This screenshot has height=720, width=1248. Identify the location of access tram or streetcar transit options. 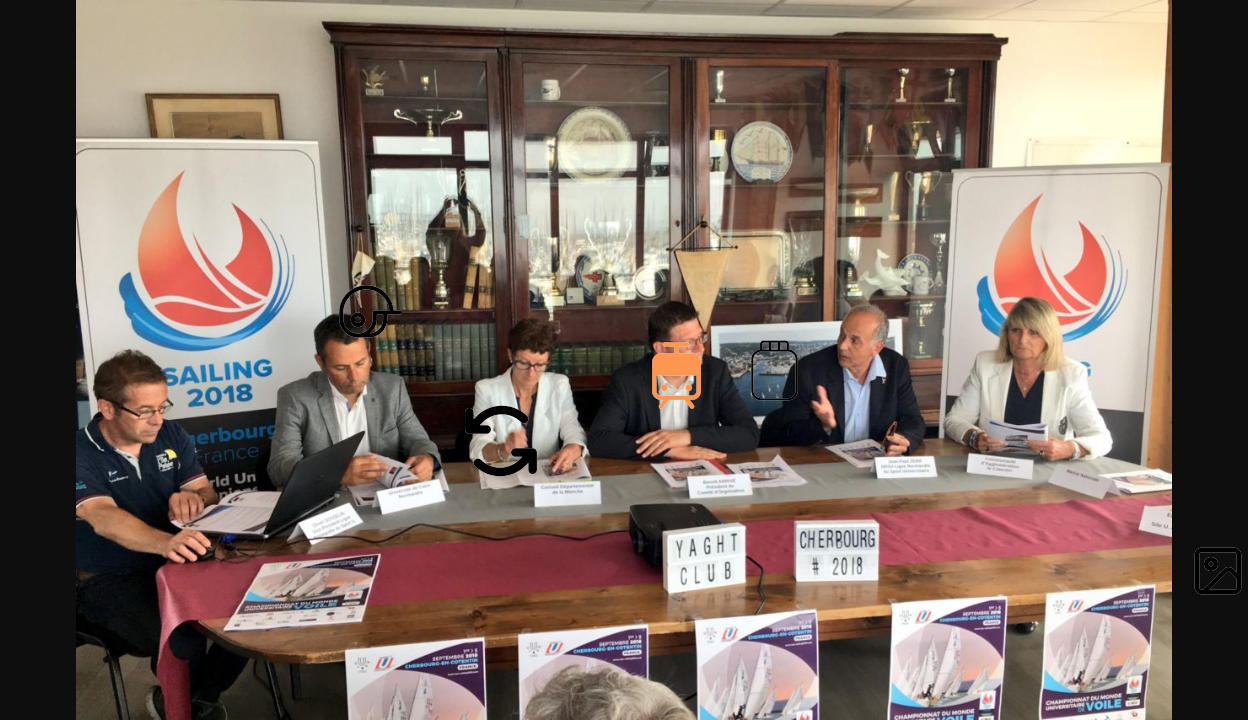
(676, 375).